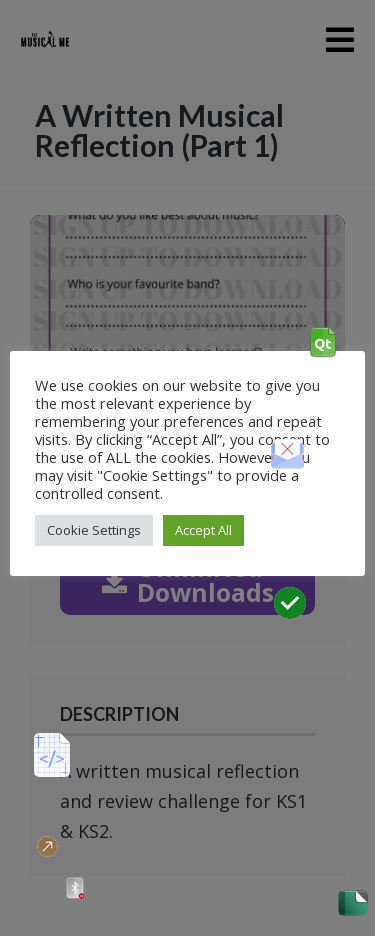 This screenshot has width=375, height=936. Describe the element at coordinates (287, 455) in the screenshot. I see `mark email as spam or junk` at that location.